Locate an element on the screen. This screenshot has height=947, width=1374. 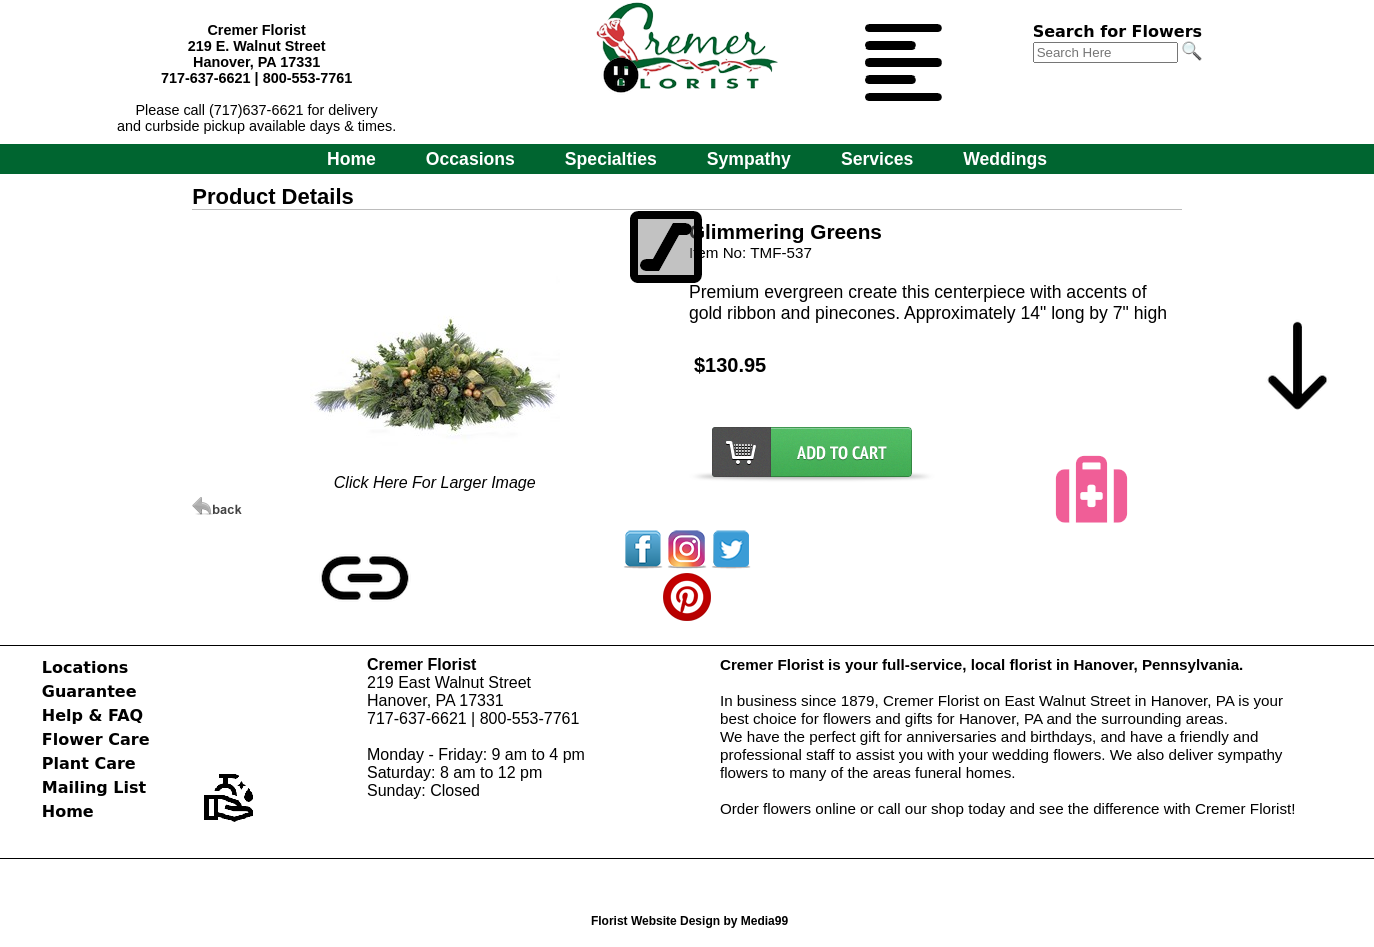
align text to the left is located at coordinates (903, 62).